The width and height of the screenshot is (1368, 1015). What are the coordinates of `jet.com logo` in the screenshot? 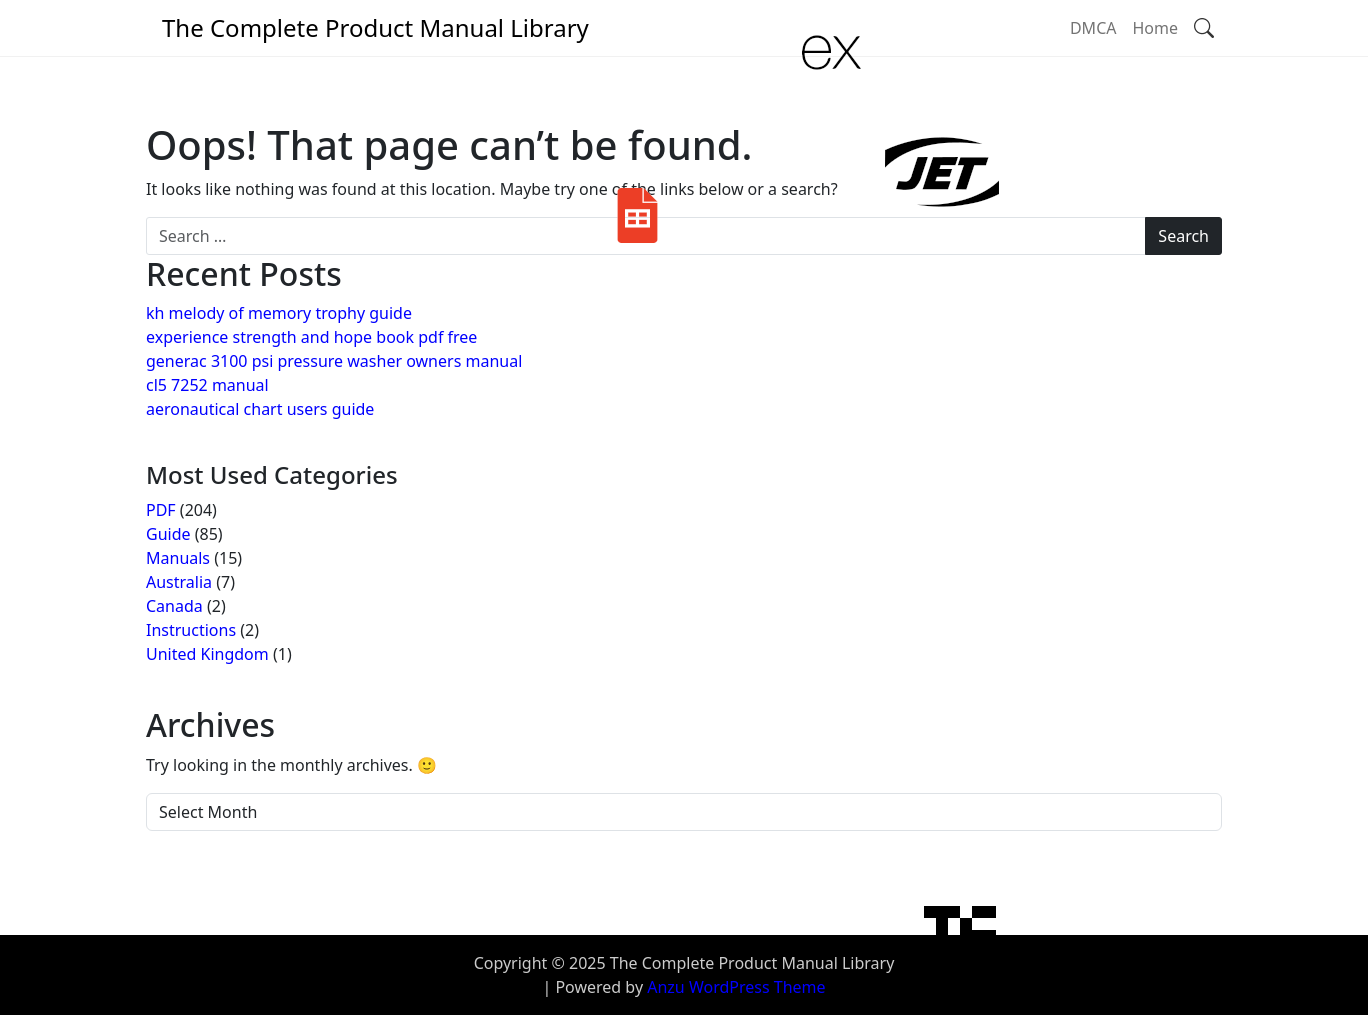 It's located at (942, 172).